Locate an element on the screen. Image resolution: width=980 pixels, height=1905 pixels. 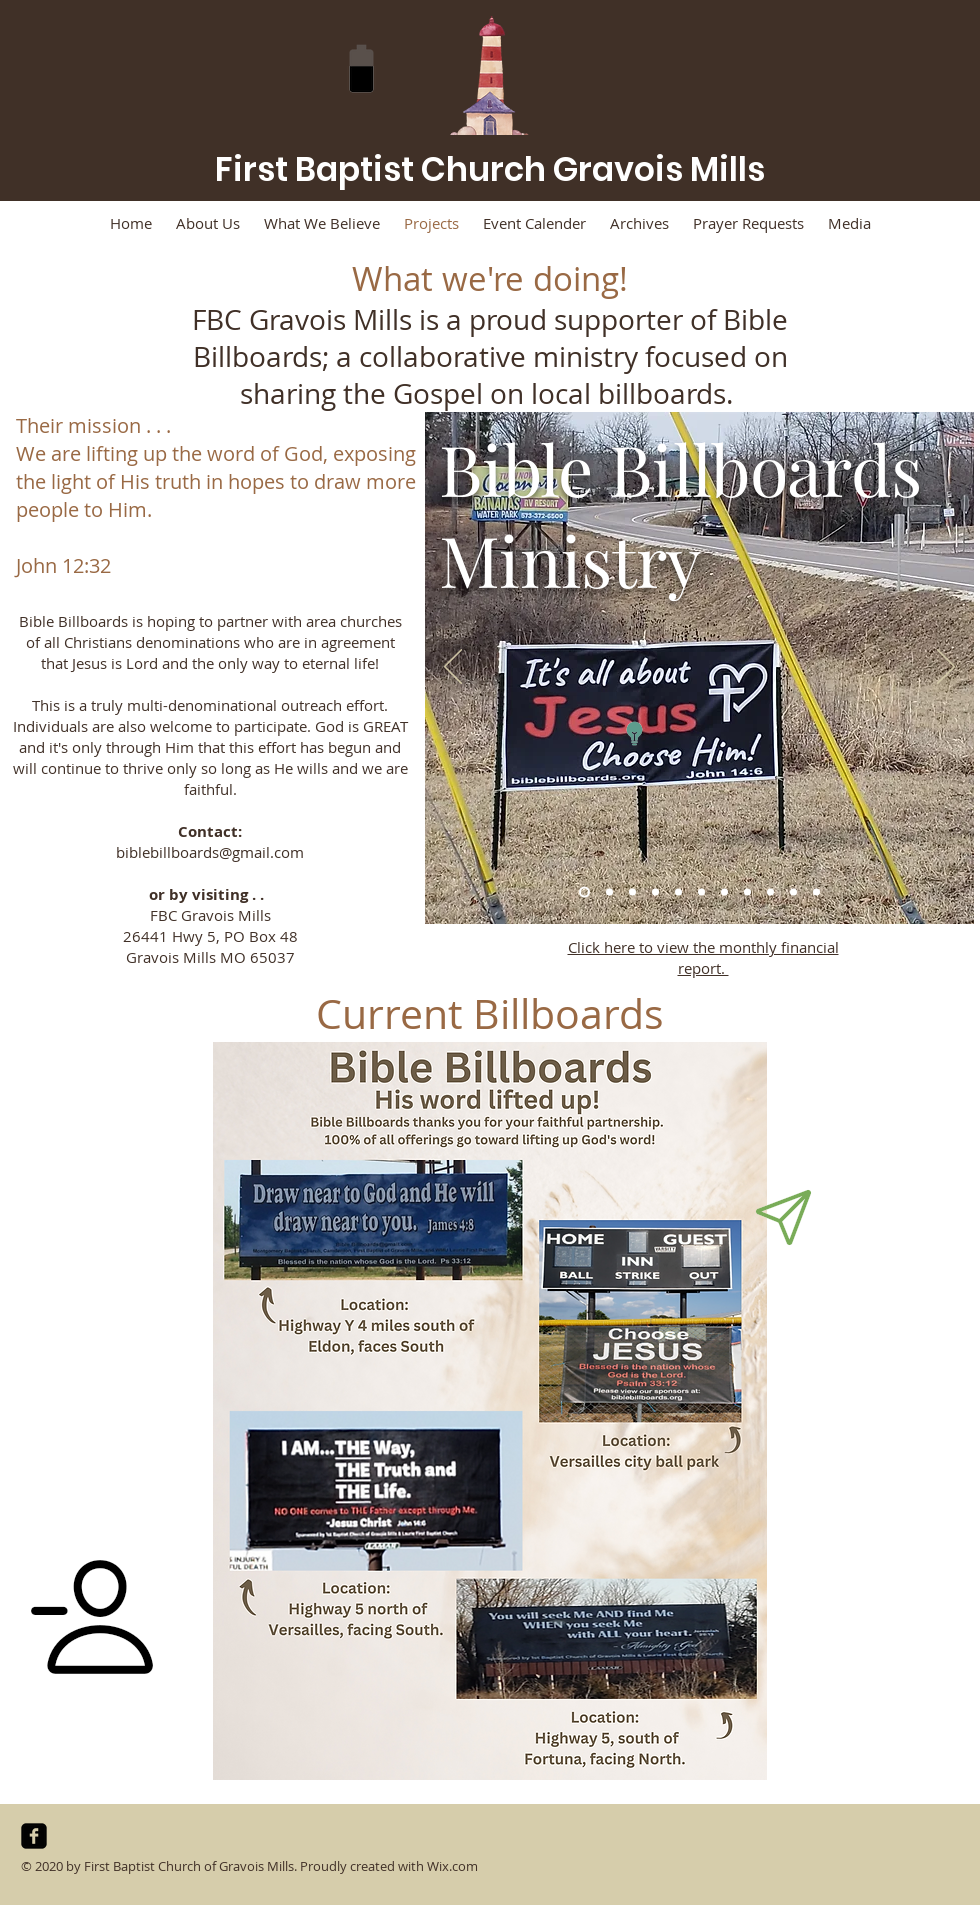
indicates battery level at approximately 60% is located at coordinates (361, 68).